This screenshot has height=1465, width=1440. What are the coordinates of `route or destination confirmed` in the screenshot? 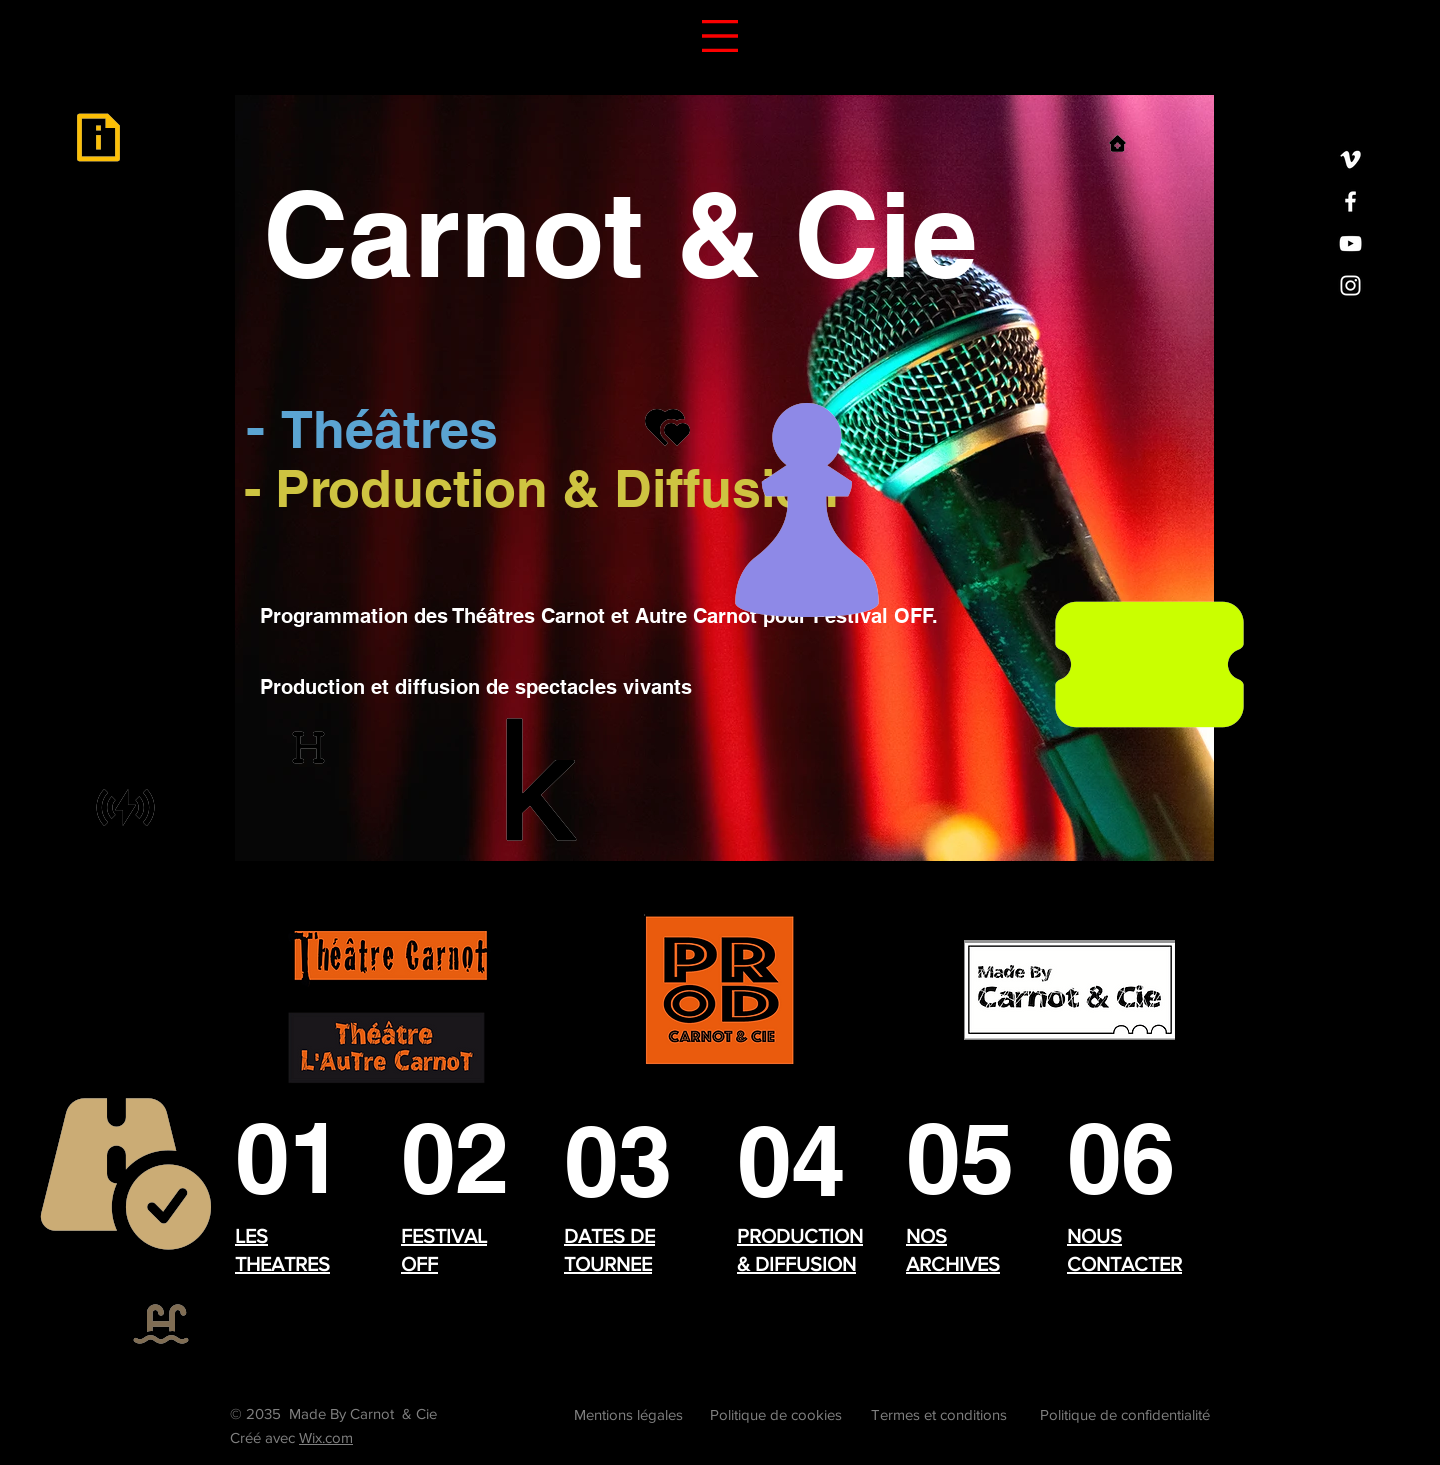 It's located at (116, 1164).